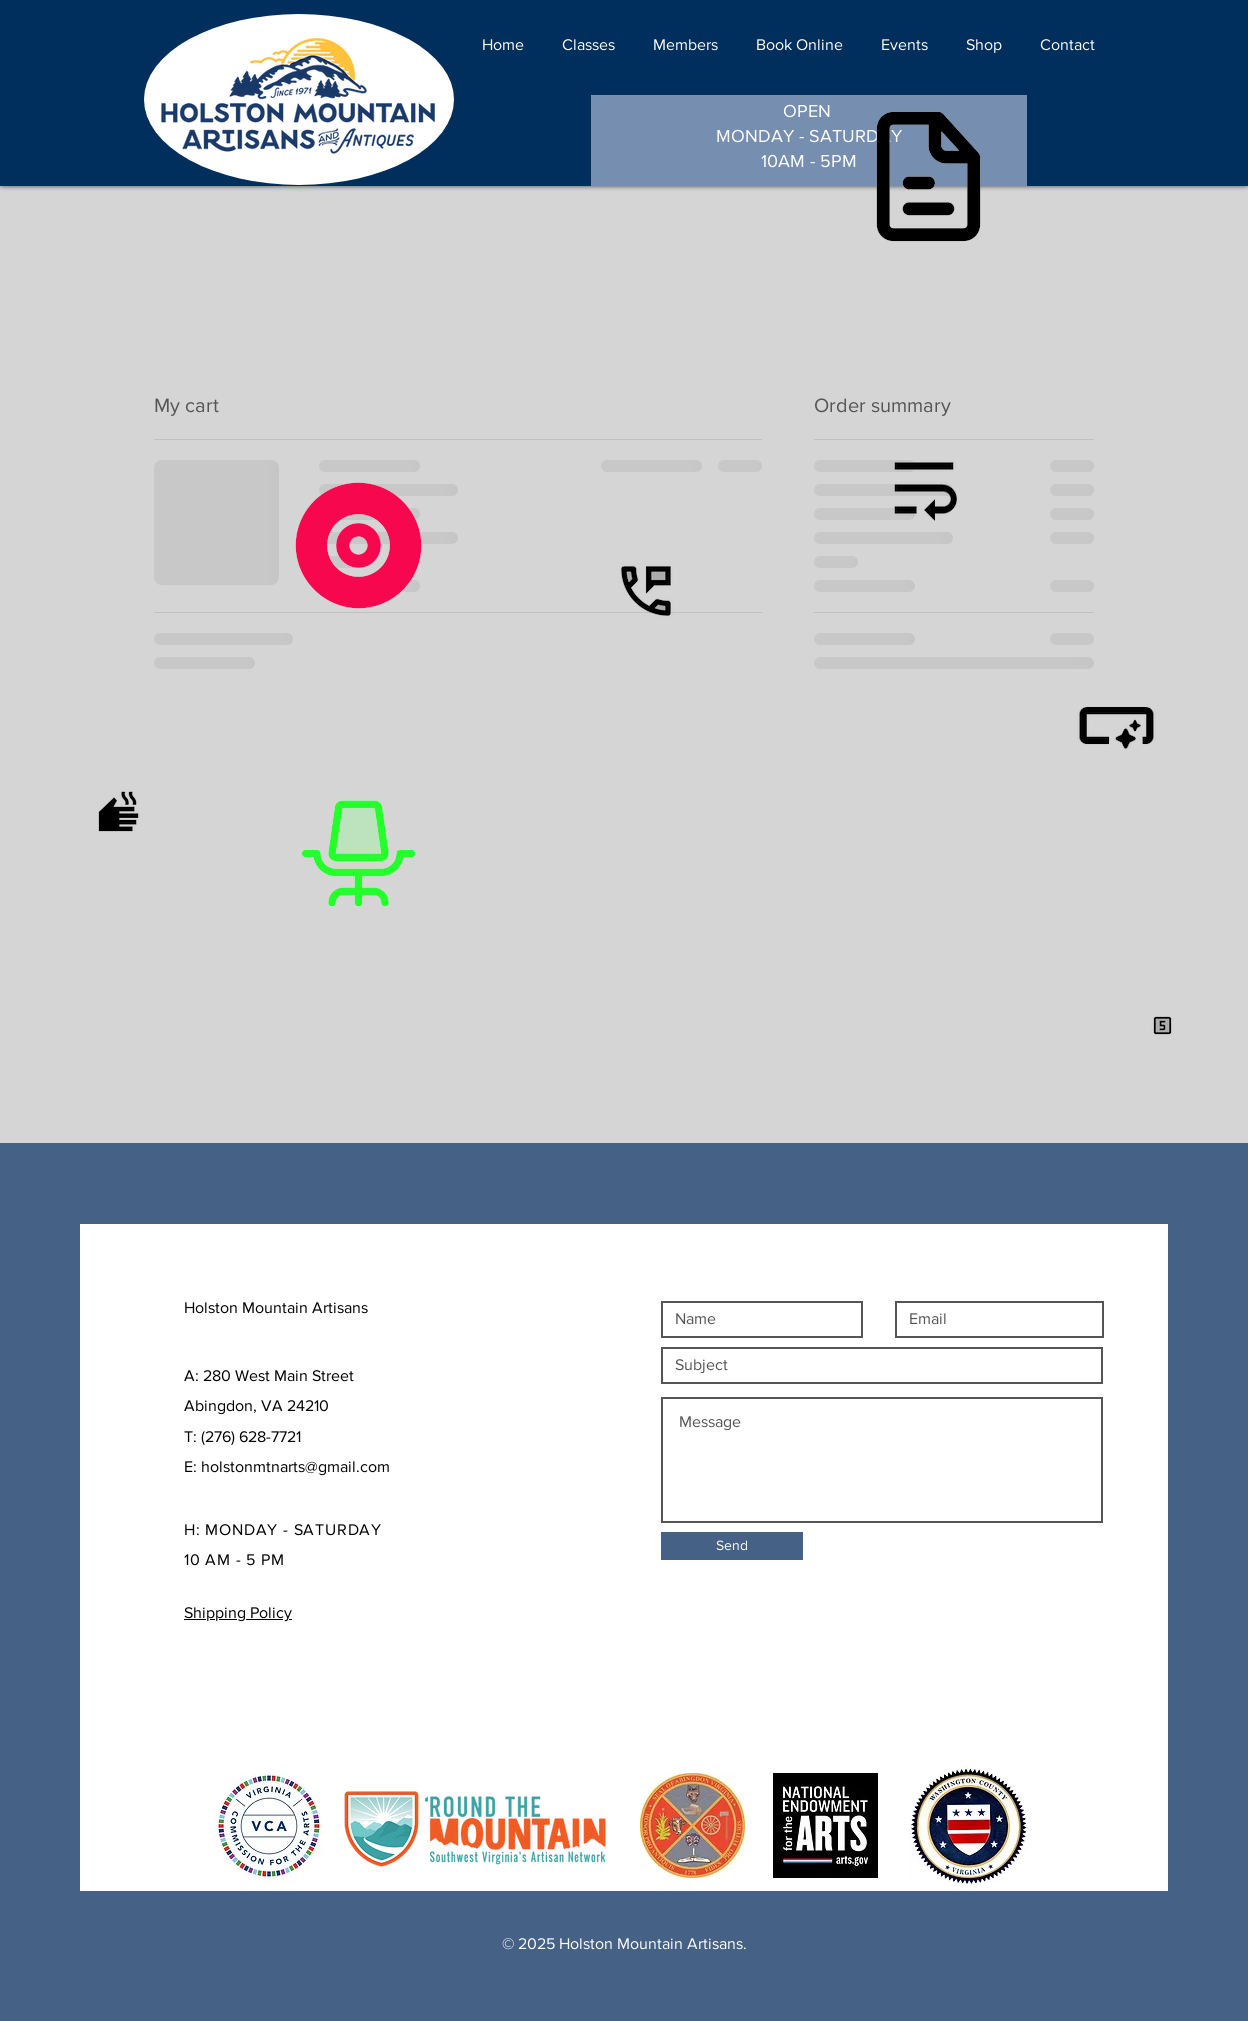  What do you see at coordinates (358, 853) in the screenshot?
I see `office or workspace settings` at bounding box center [358, 853].